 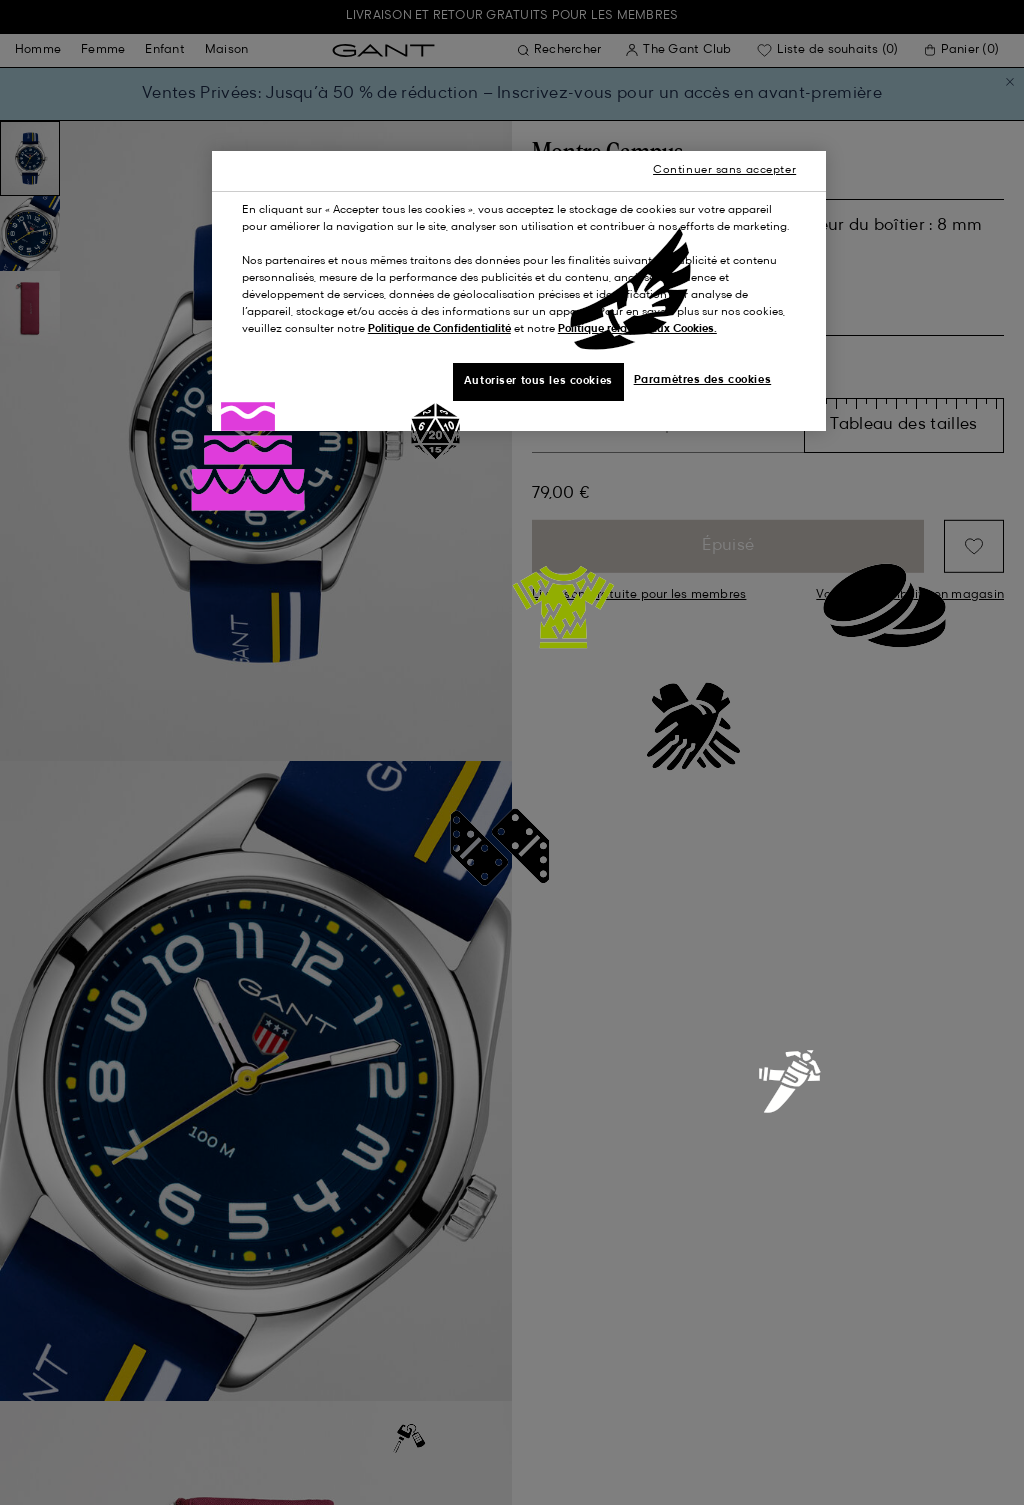 What do you see at coordinates (409, 1438) in the screenshot?
I see `access vehicle or car-related features` at bounding box center [409, 1438].